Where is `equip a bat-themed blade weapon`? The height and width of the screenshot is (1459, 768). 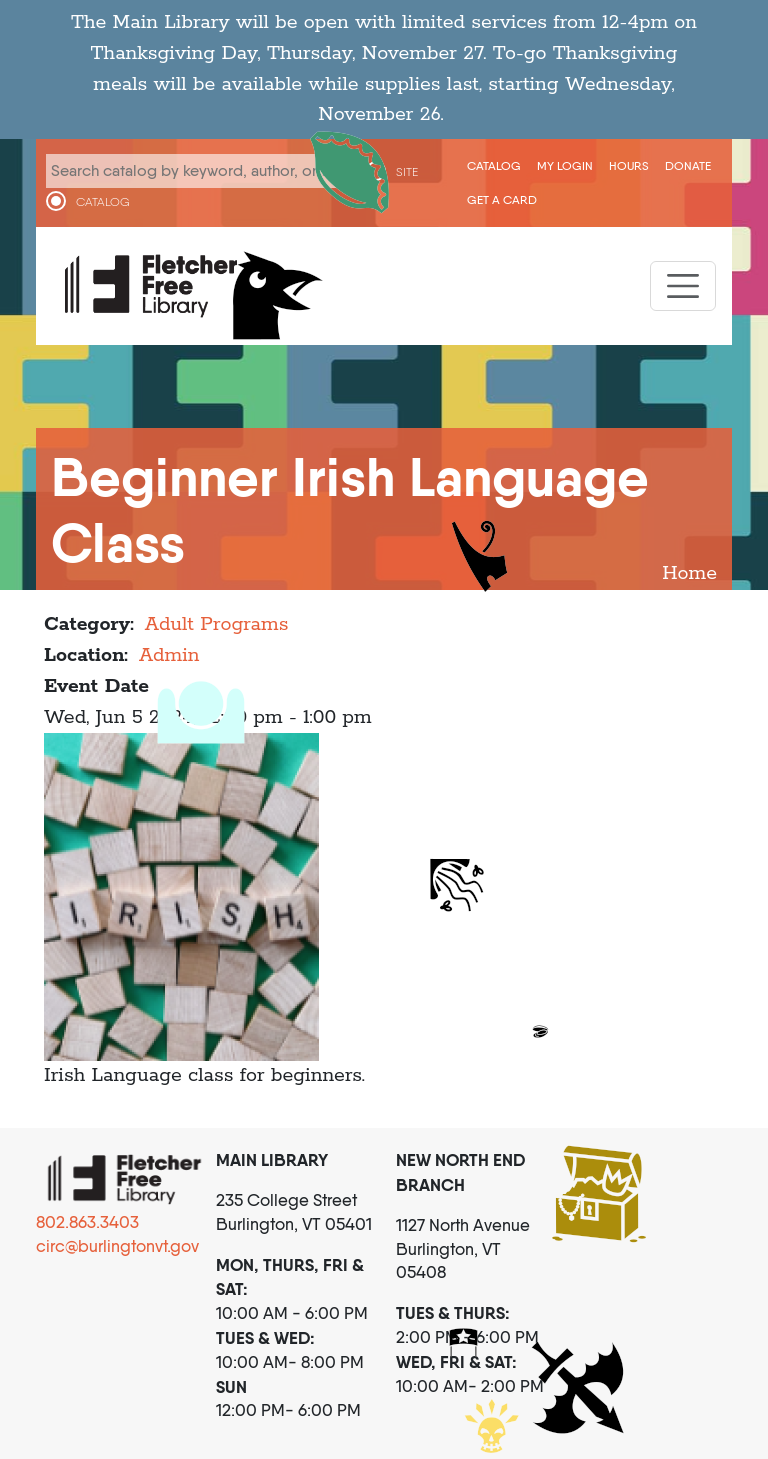
equip a bat-themed blade weapon is located at coordinates (578, 1388).